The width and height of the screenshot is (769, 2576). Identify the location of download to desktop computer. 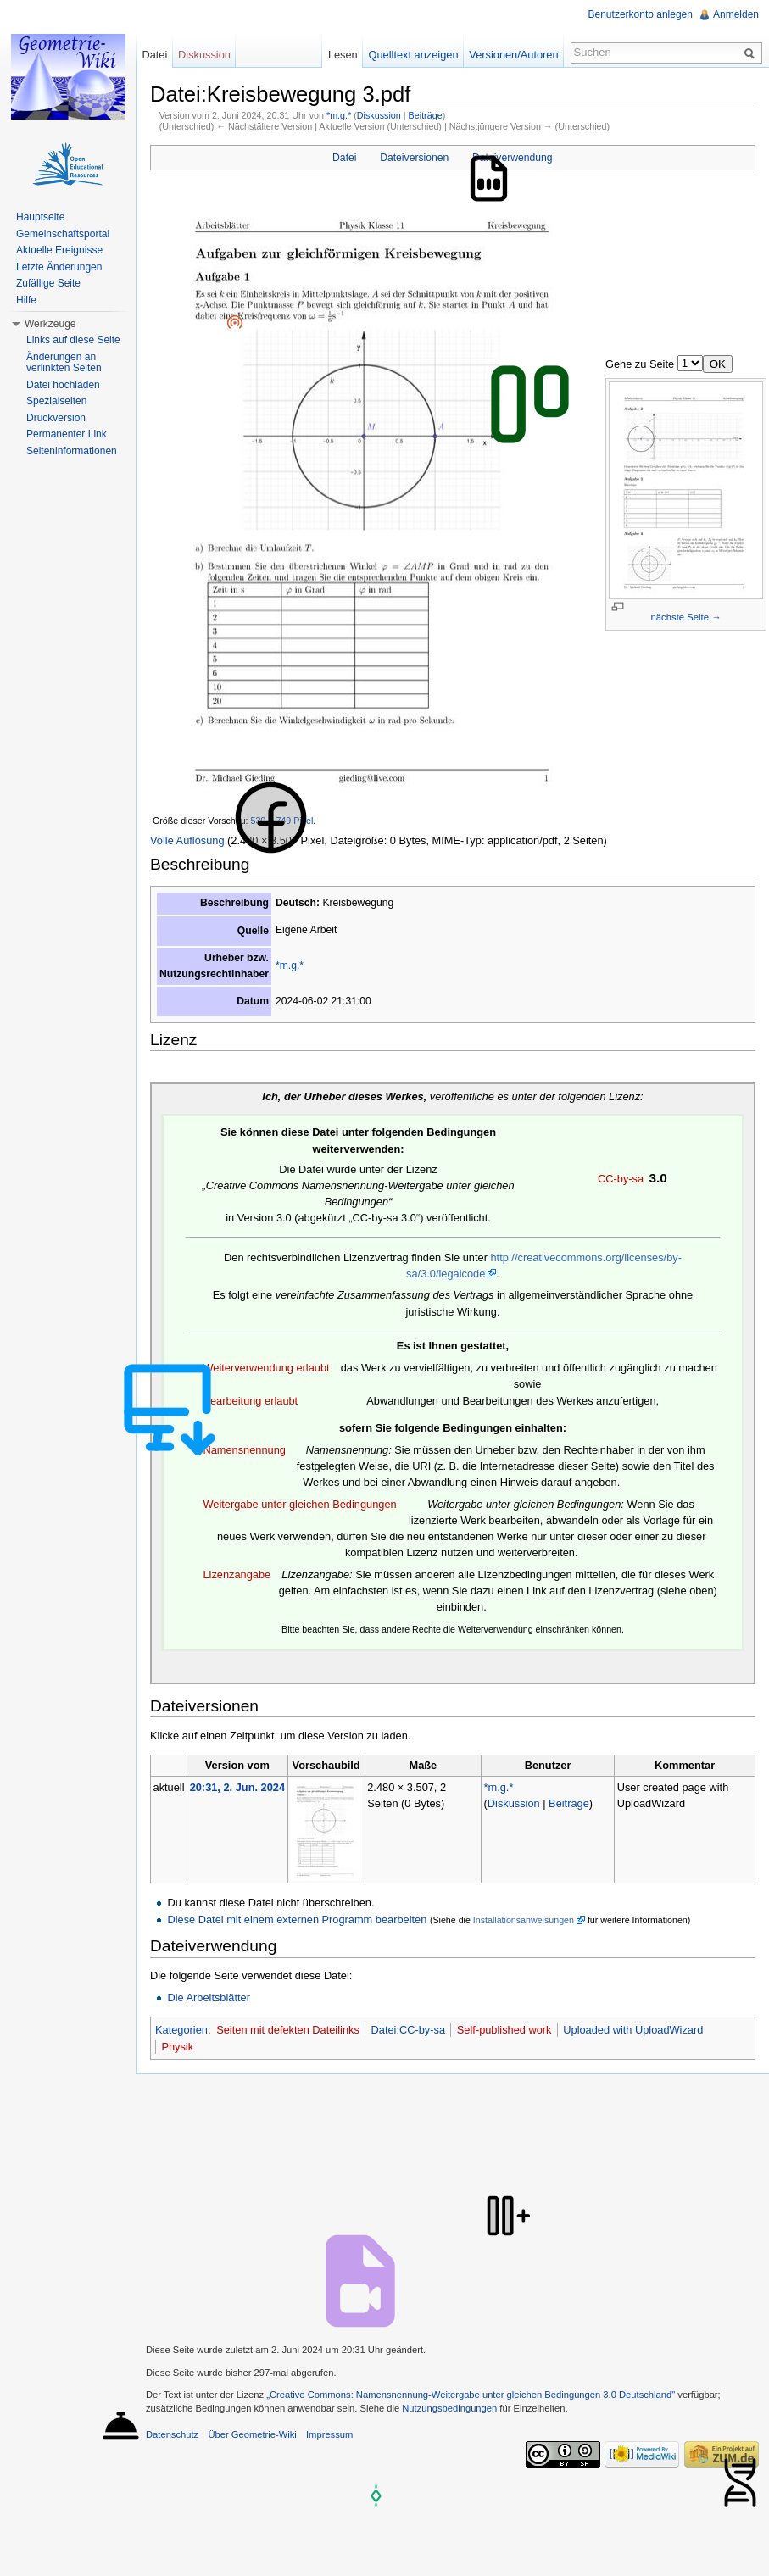
(167, 1407).